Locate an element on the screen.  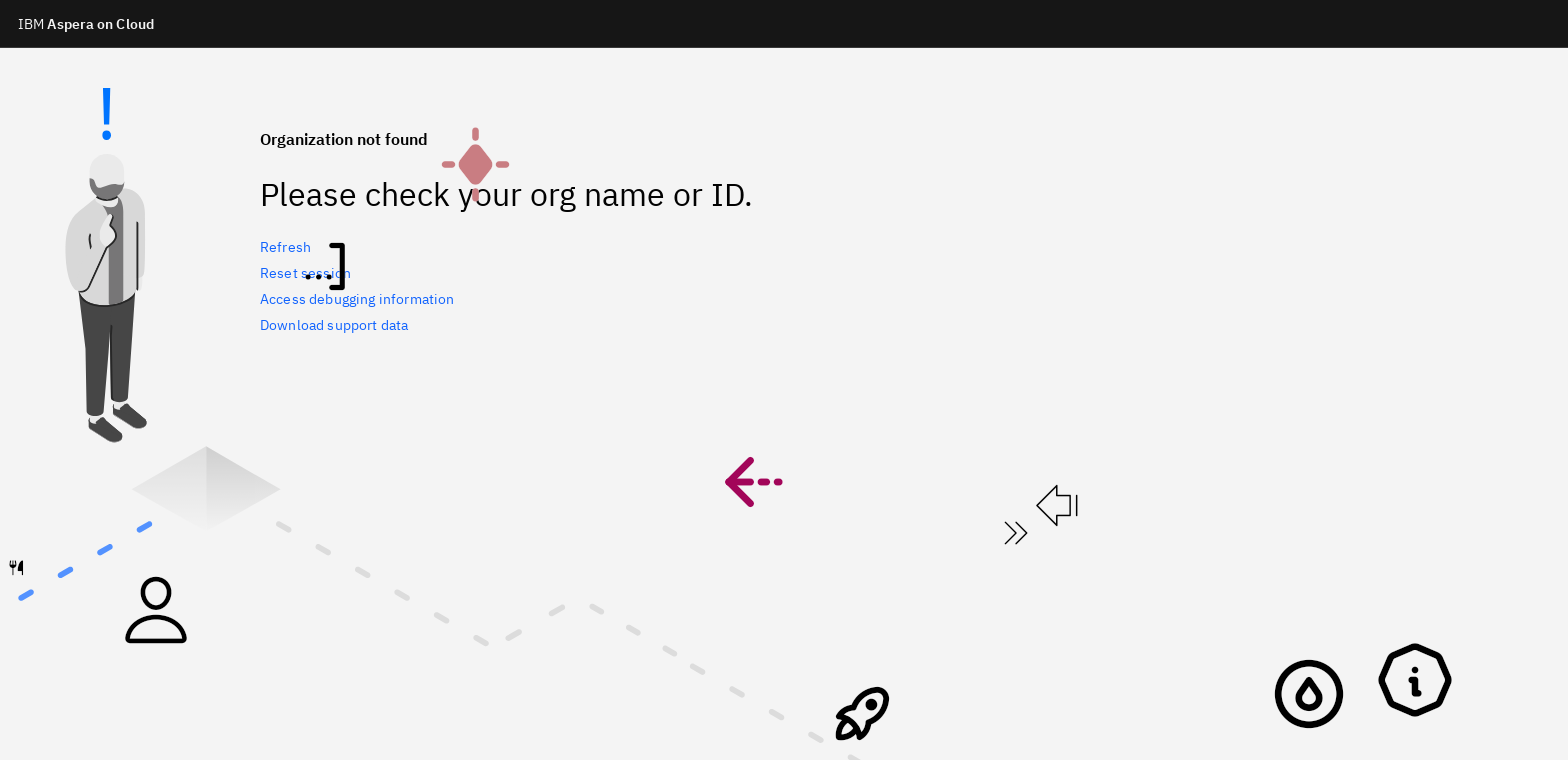
view your profile is located at coordinates (156, 610).